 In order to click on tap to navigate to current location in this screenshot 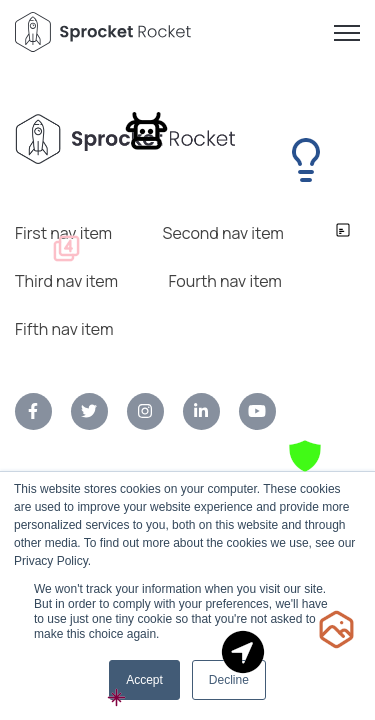, I will do `click(243, 652)`.